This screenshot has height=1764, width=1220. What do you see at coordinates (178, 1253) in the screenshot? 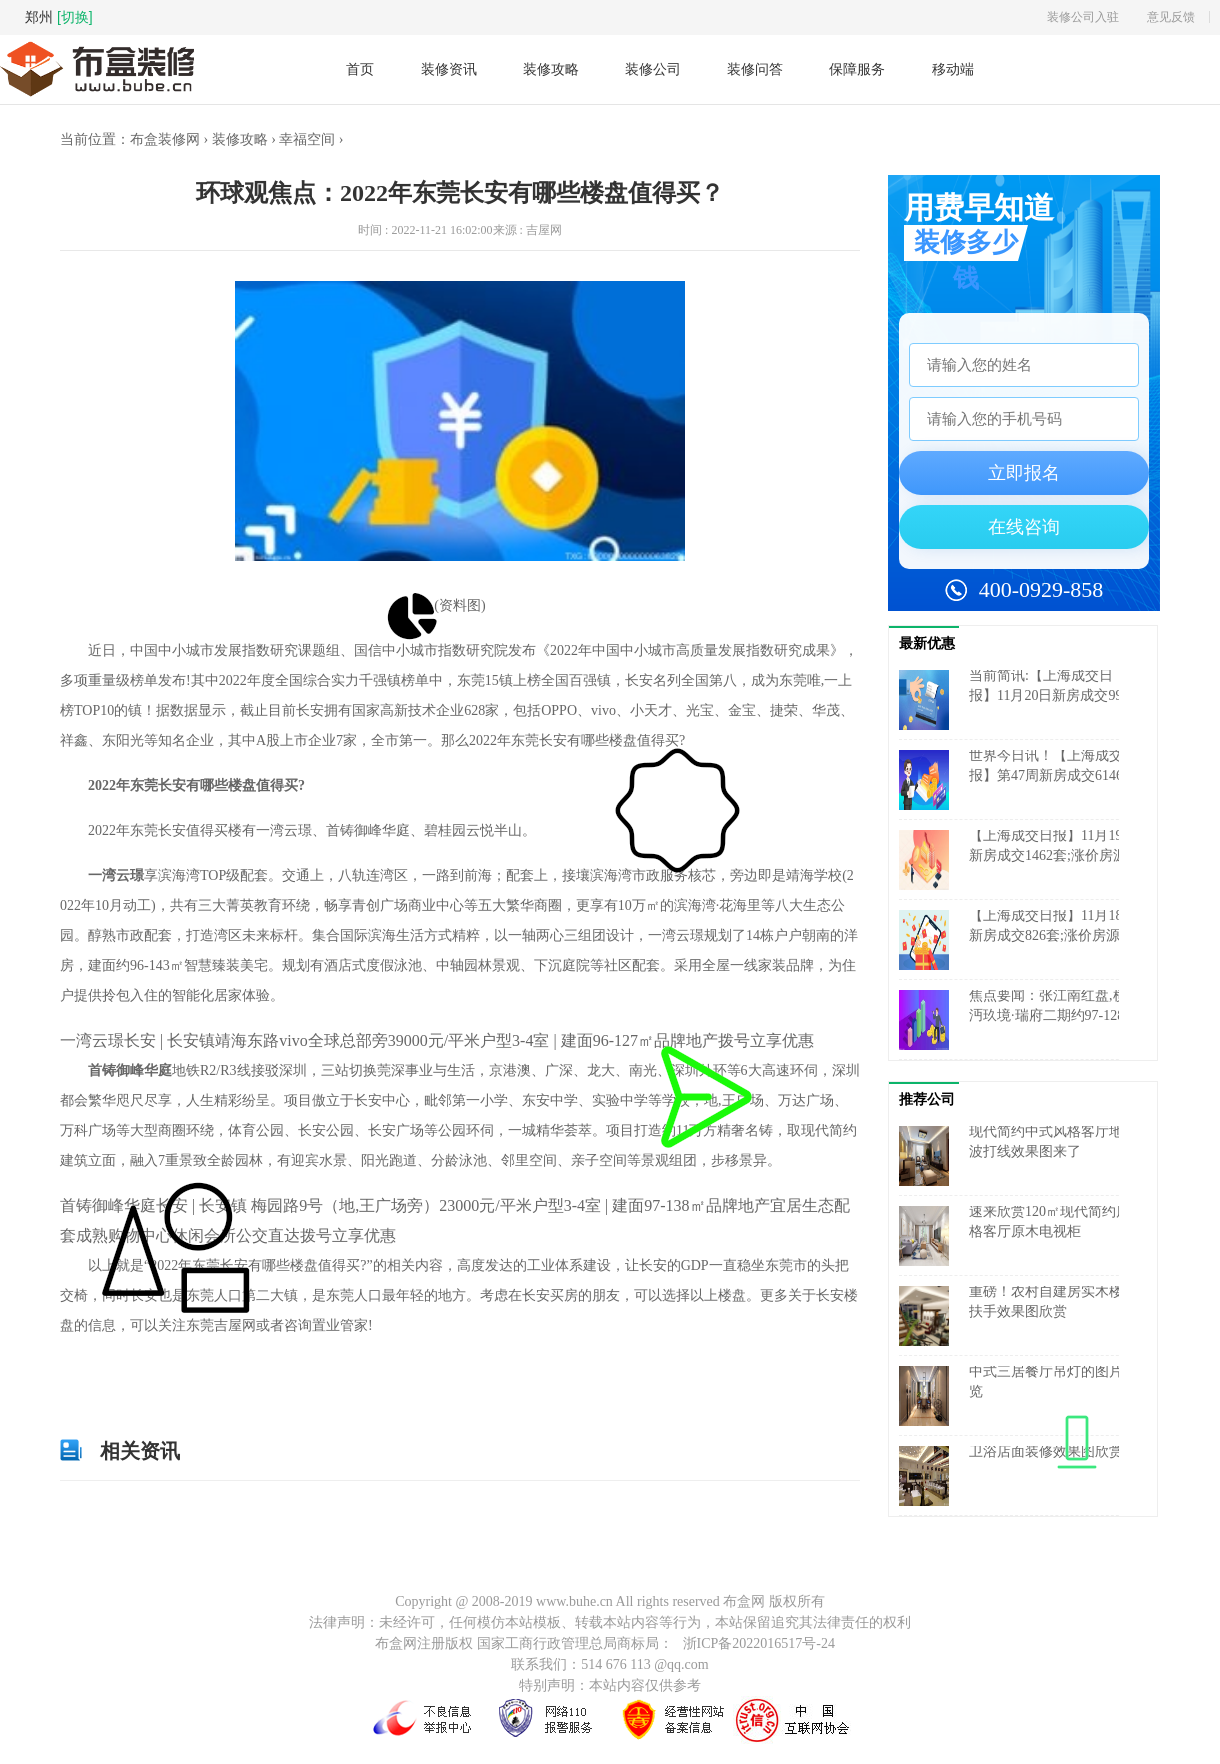
I see `access shape tools or drawing options` at bounding box center [178, 1253].